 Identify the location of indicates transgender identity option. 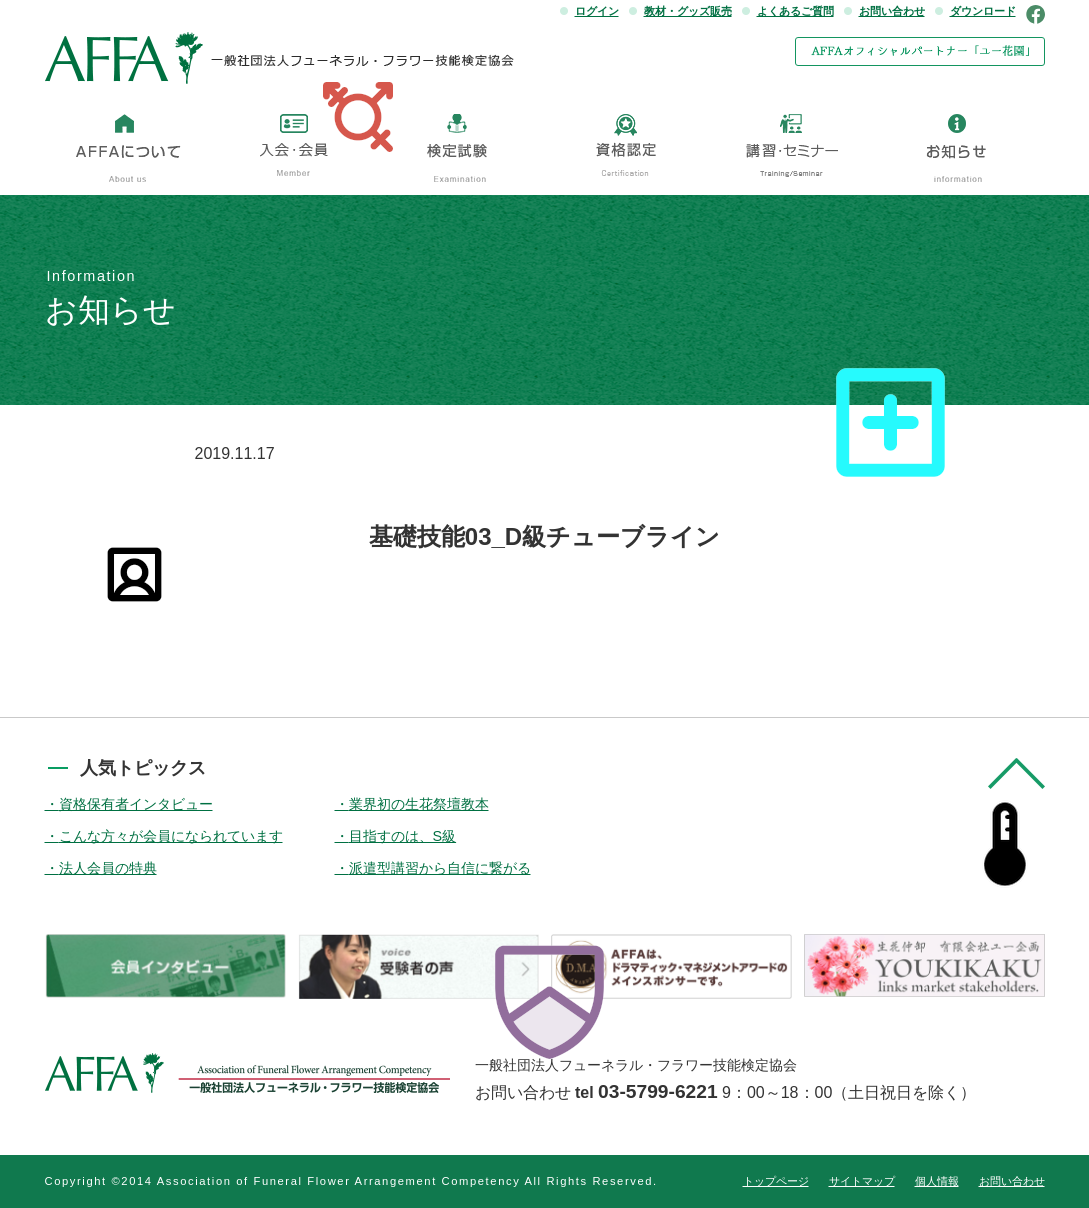
(358, 117).